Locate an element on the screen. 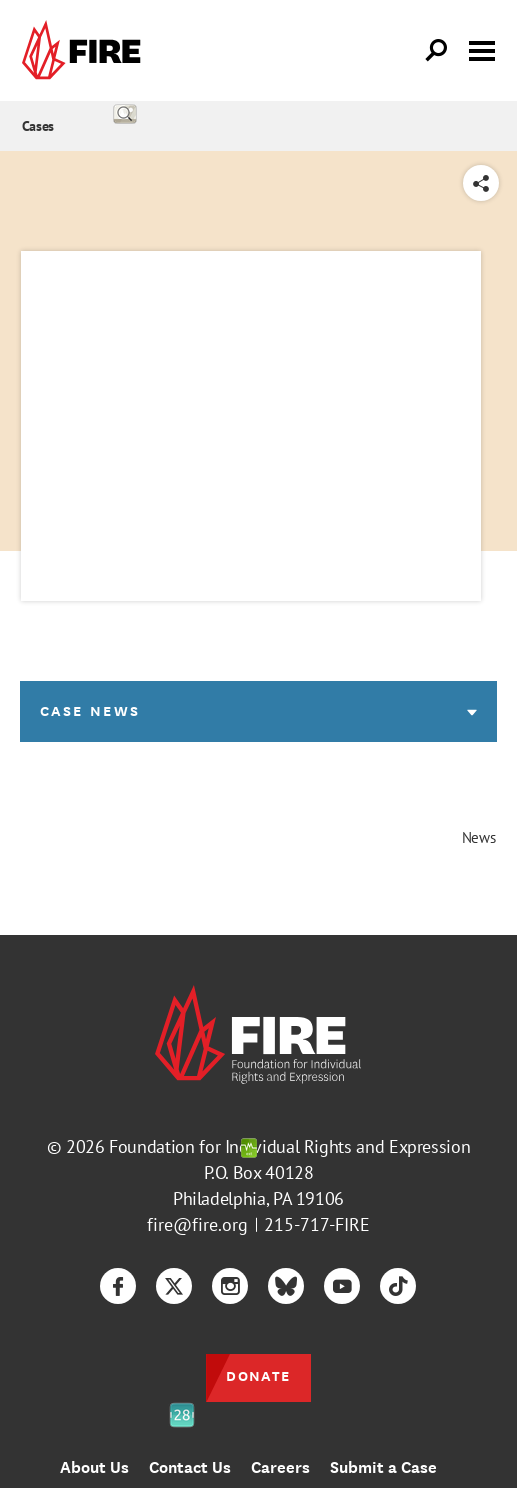 This screenshot has height=1488, width=517. open the image viewer application is located at coordinates (125, 114).